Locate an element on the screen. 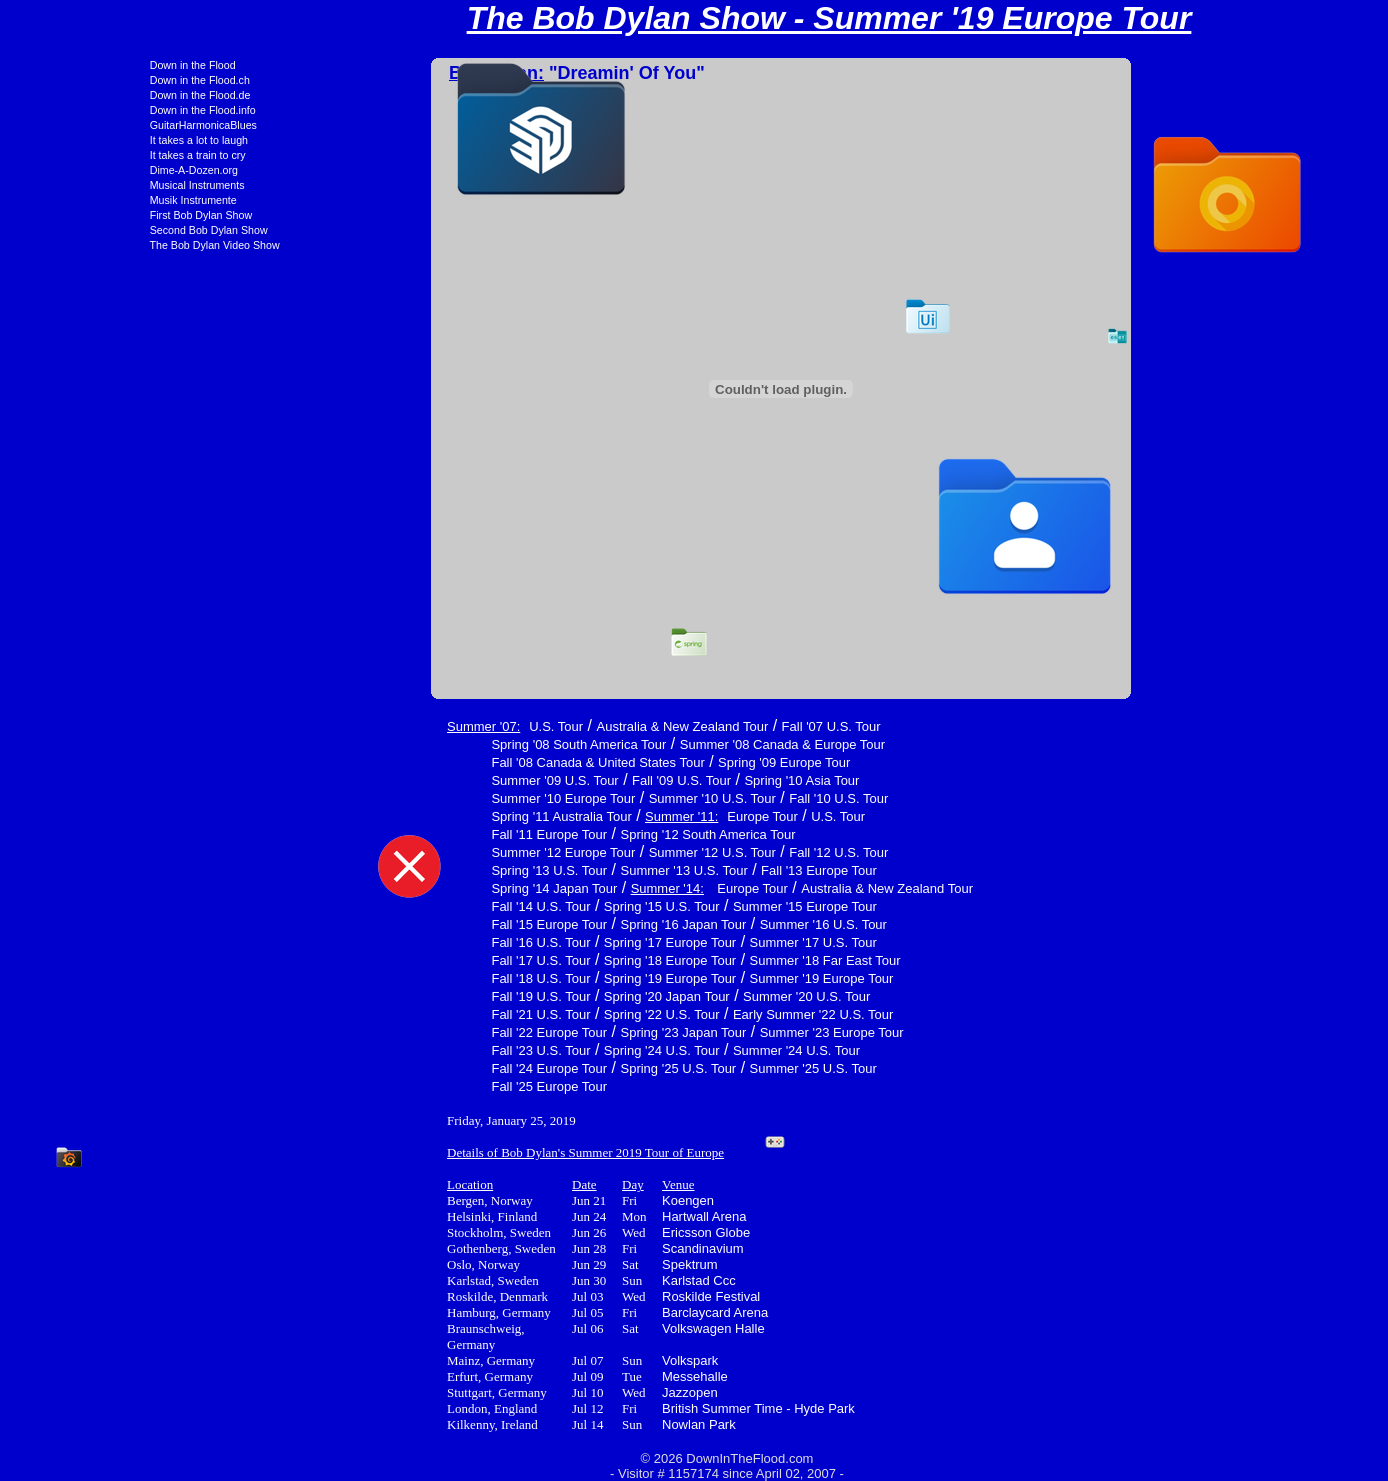 This screenshot has width=1388, height=1481. folder containing UiPath automation projects is located at coordinates (927, 317).